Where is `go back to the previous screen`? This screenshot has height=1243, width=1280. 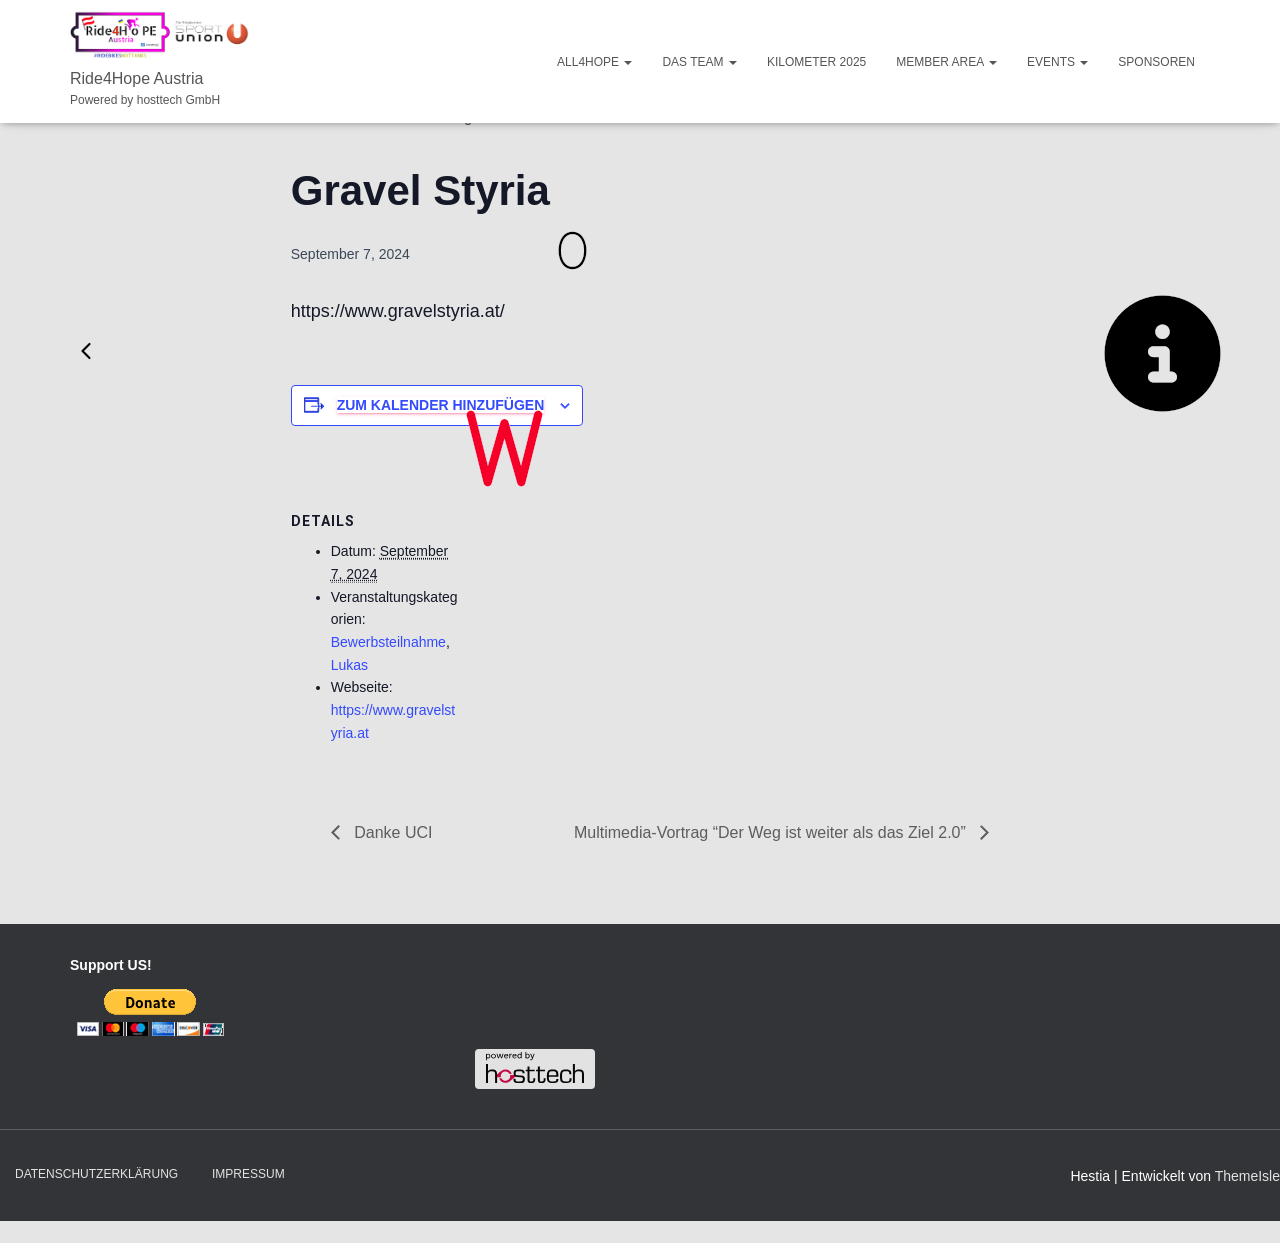 go back to the previous screen is located at coordinates (86, 351).